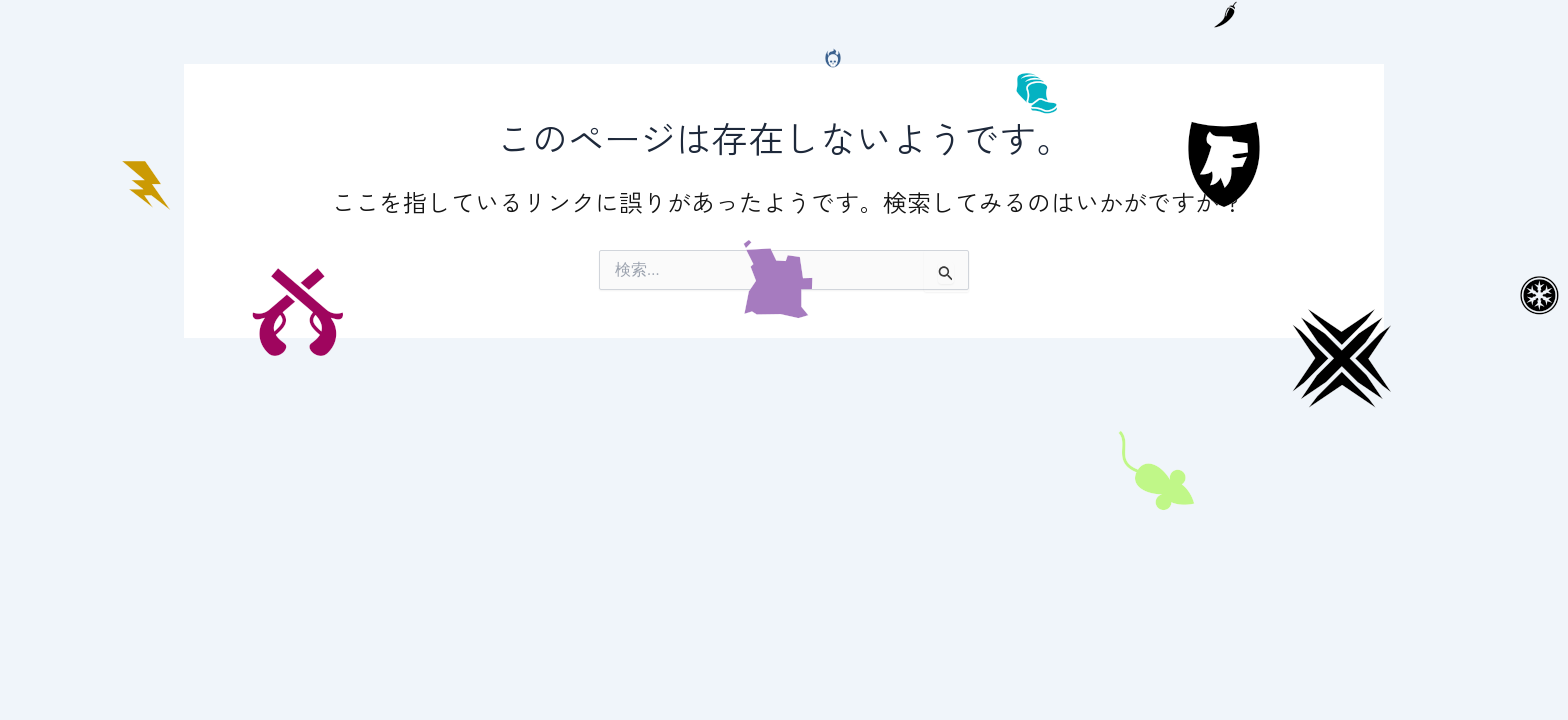 This screenshot has width=1568, height=720. Describe the element at coordinates (778, 279) in the screenshot. I see `select Angola as your country or region` at that location.